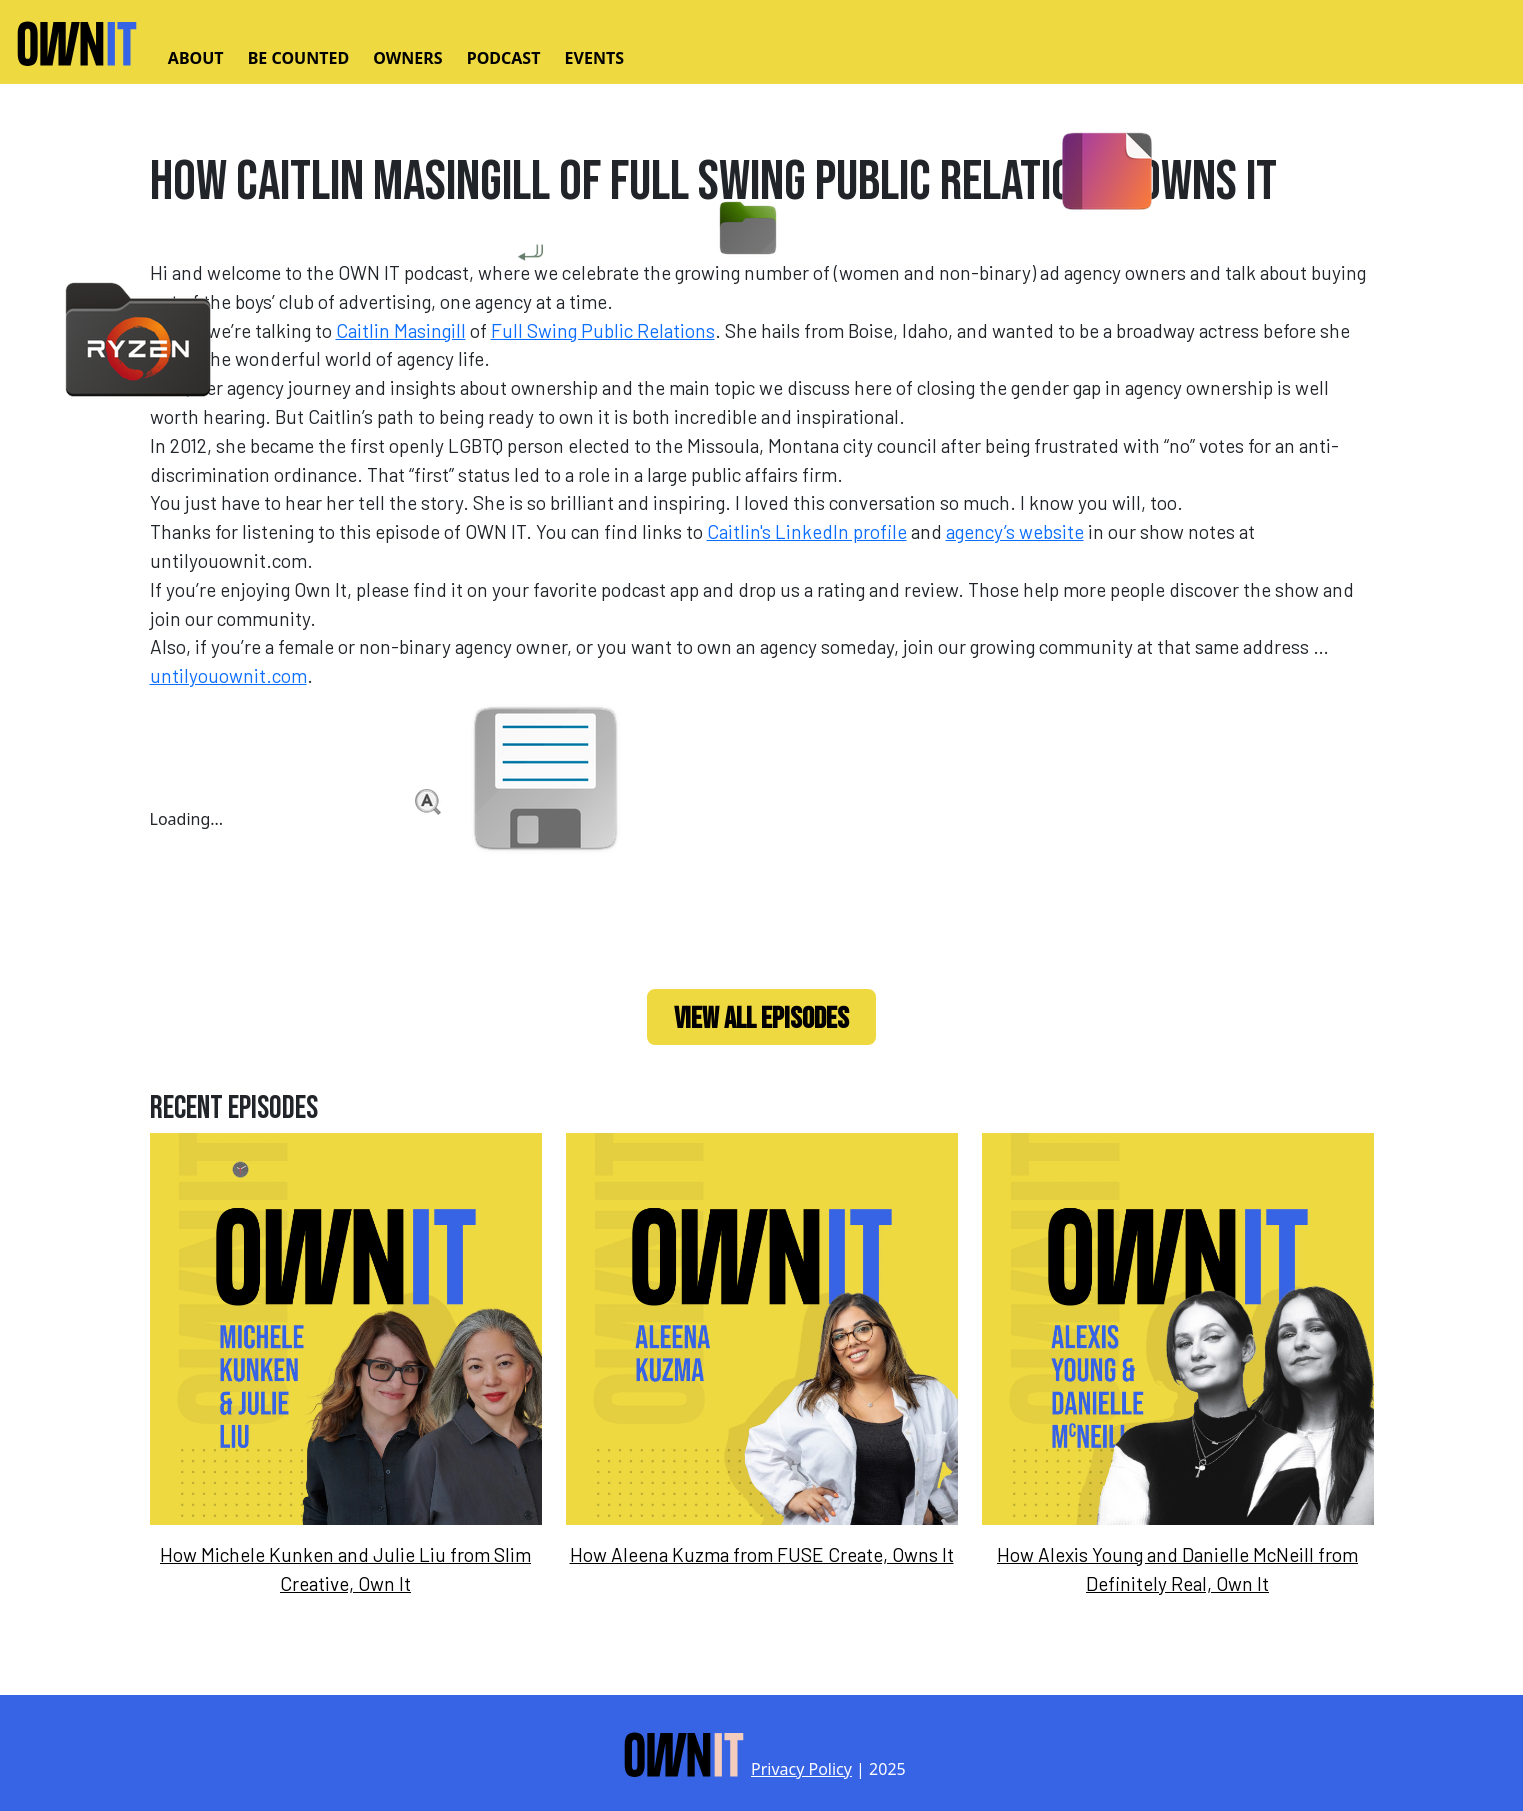 Image resolution: width=1523 pixels, height=1811 pixels. I want to click on open the clocks app, so click(240, 1169).